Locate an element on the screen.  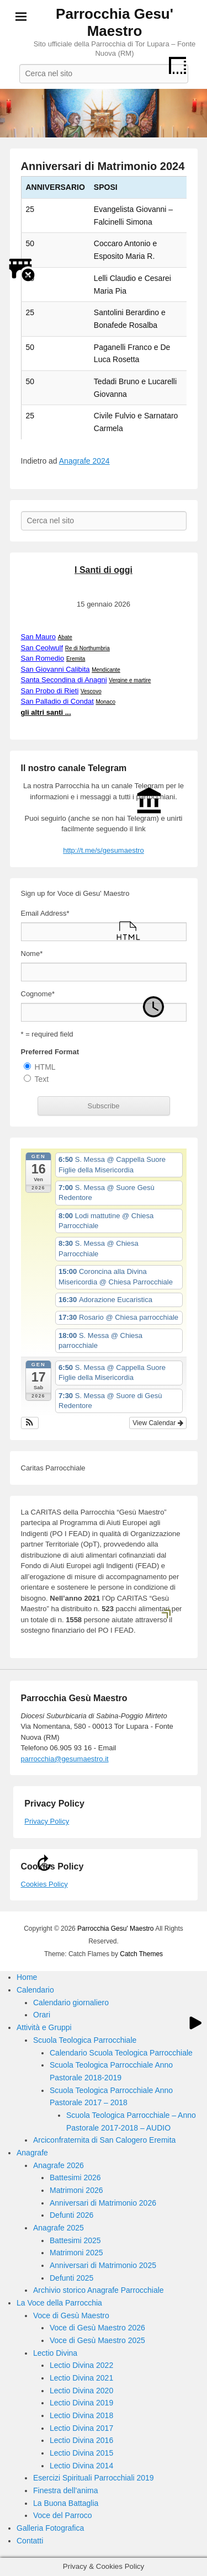
customize table or element border style is located at coordinates (177, 65).